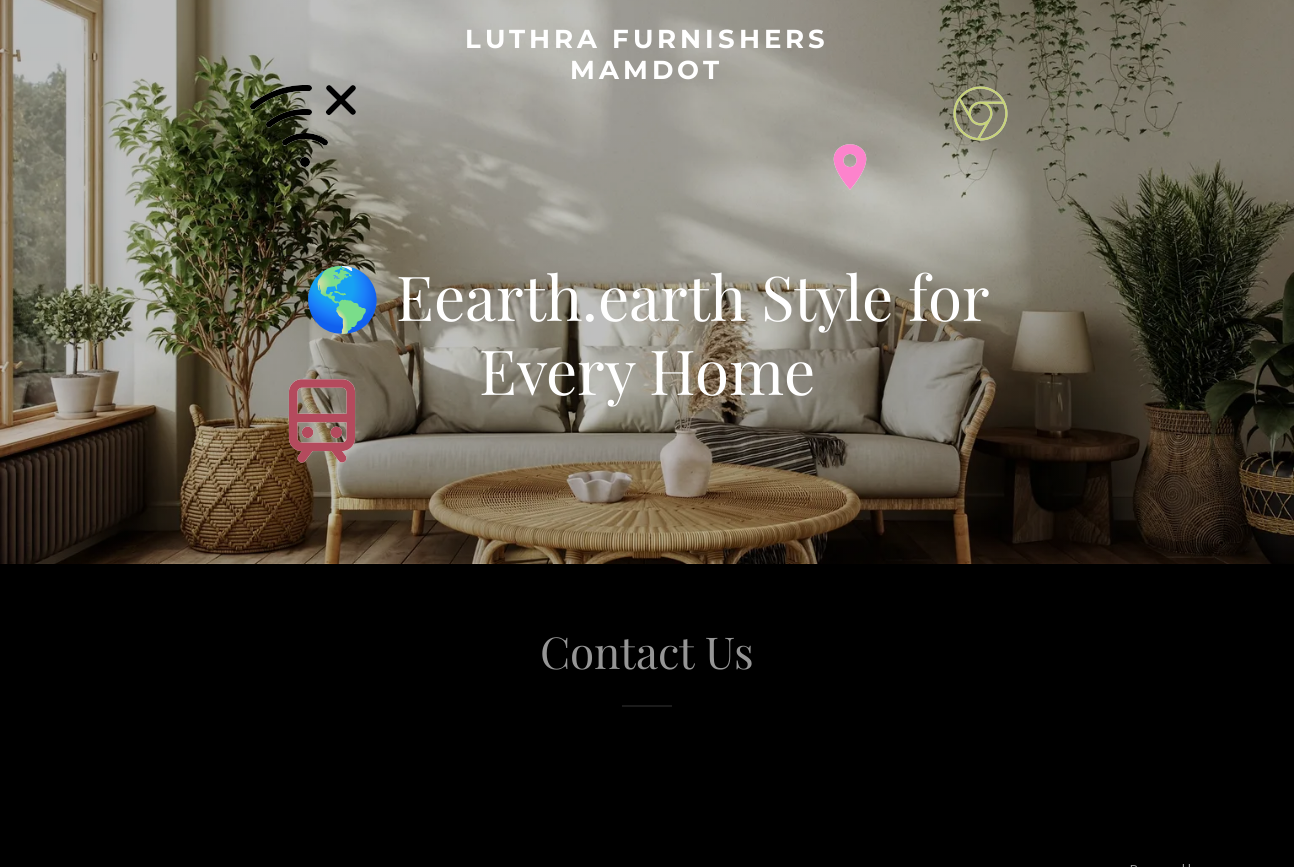 The height and width of the screenshot is (867, 1294). Describe the element at coordinates (850, 167) in the screenshot. I see `view current location on map` at that location.